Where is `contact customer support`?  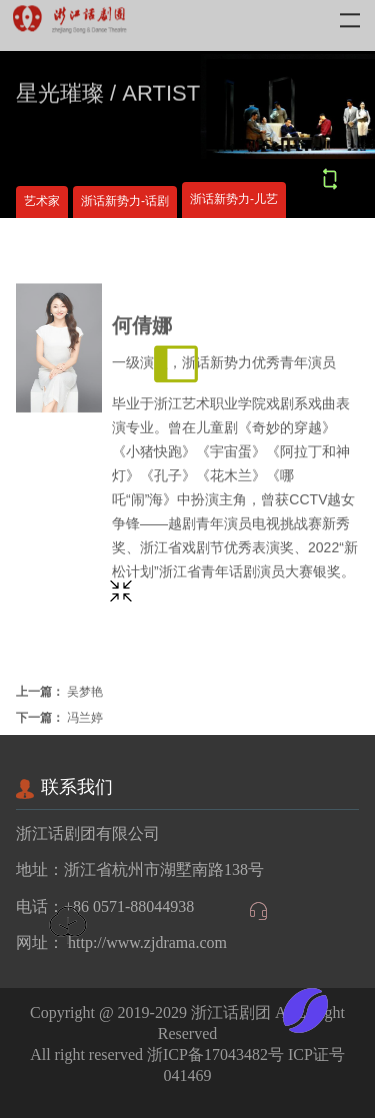 contact customer support is located at coordinates (258, 910).